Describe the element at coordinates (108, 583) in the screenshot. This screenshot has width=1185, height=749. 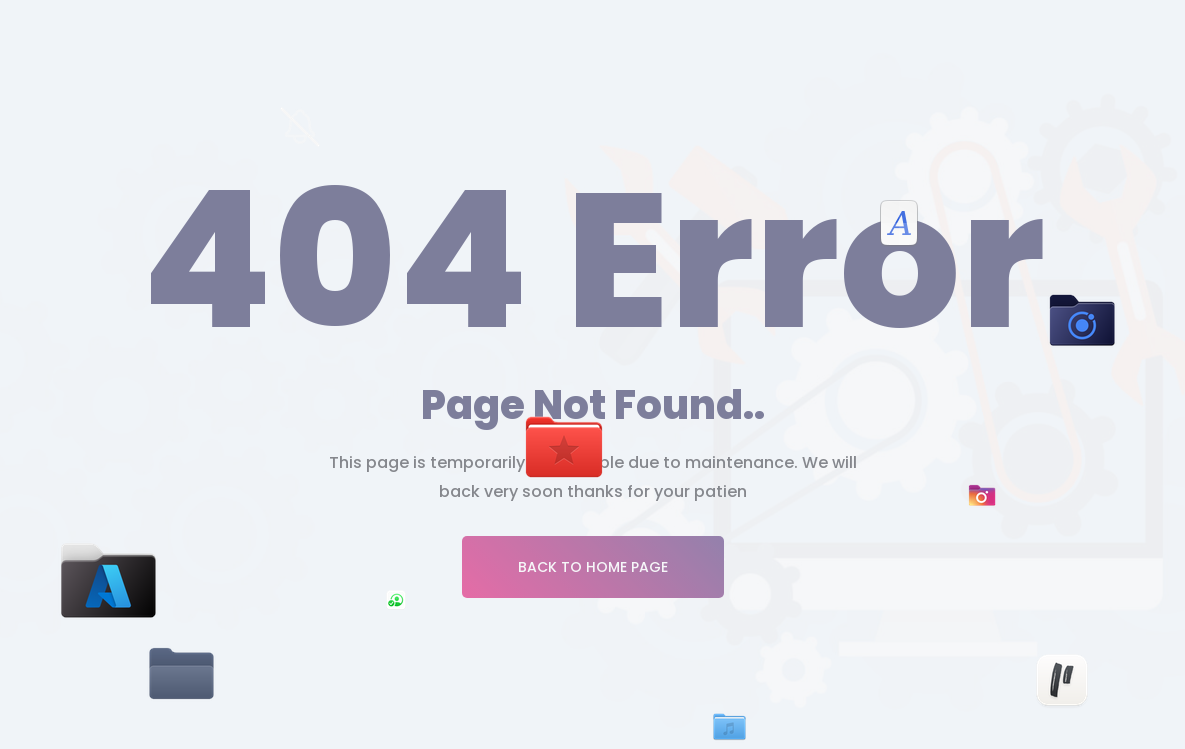
I see `open azure or microsoft cloud-related files` at that location.